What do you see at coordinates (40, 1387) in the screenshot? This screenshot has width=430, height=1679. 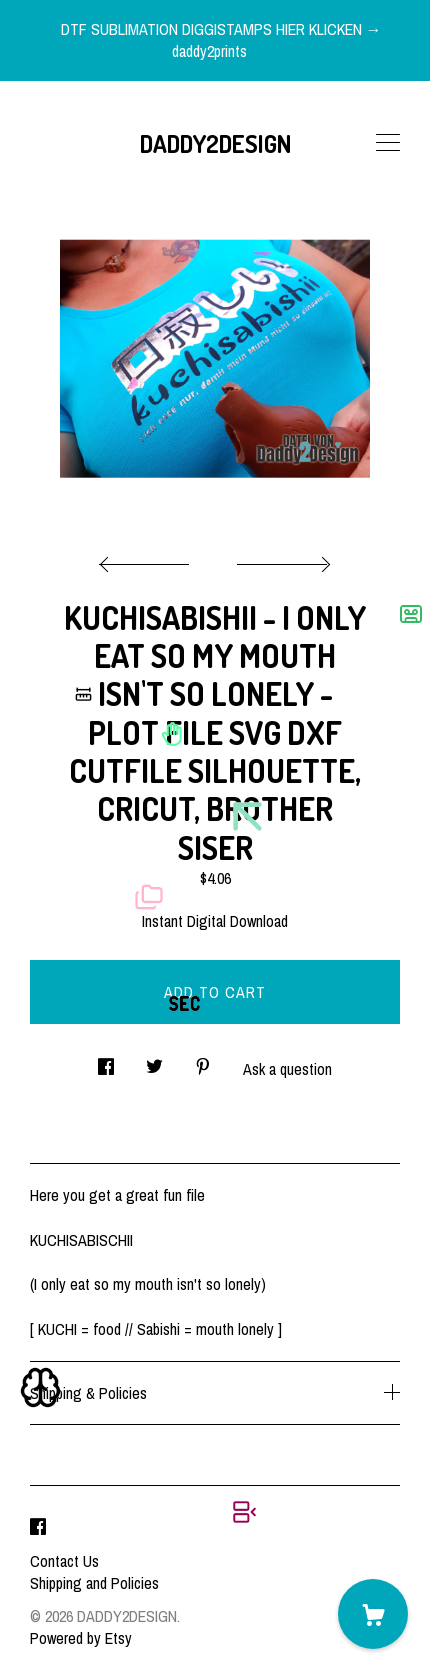 I see `access AI or smart features` at bounding box center [40, 1387].